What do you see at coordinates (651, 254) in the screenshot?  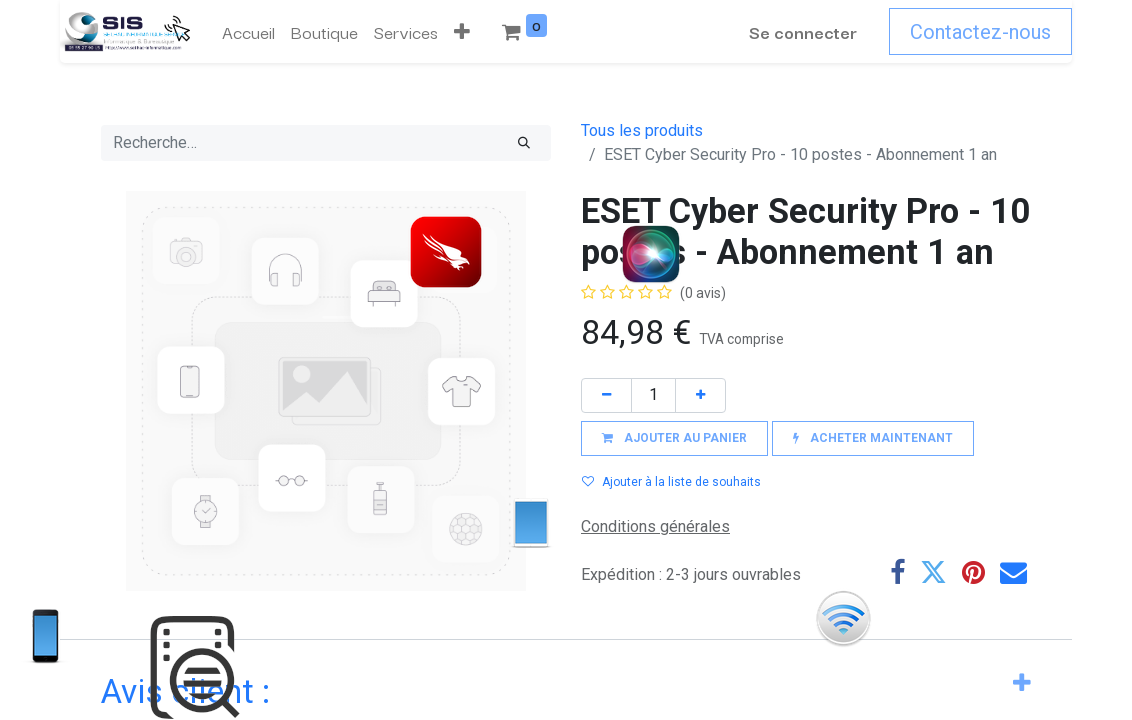 I see `open siri voice assistant settings` at bounding box center [651, 254].